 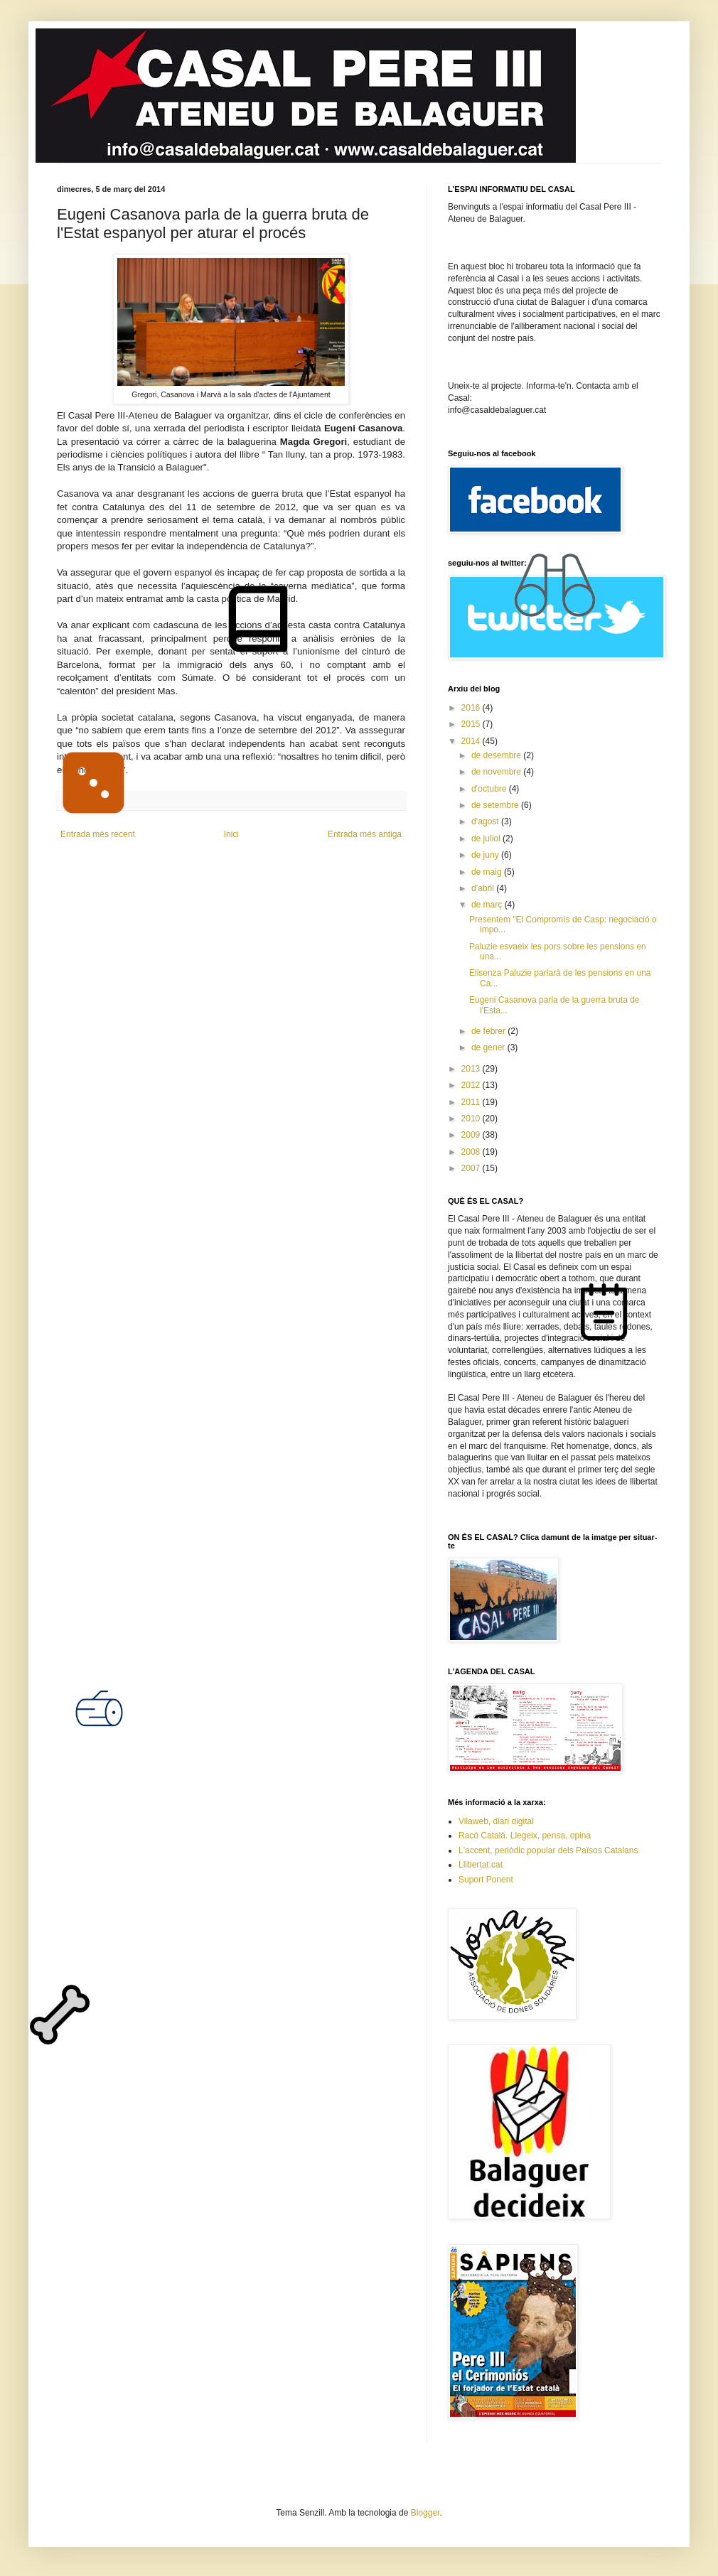 What do you see at coordinates (604, 1313) in the screenshot?
I see `open notepad or notes app` at bounding box center [604, 1313].